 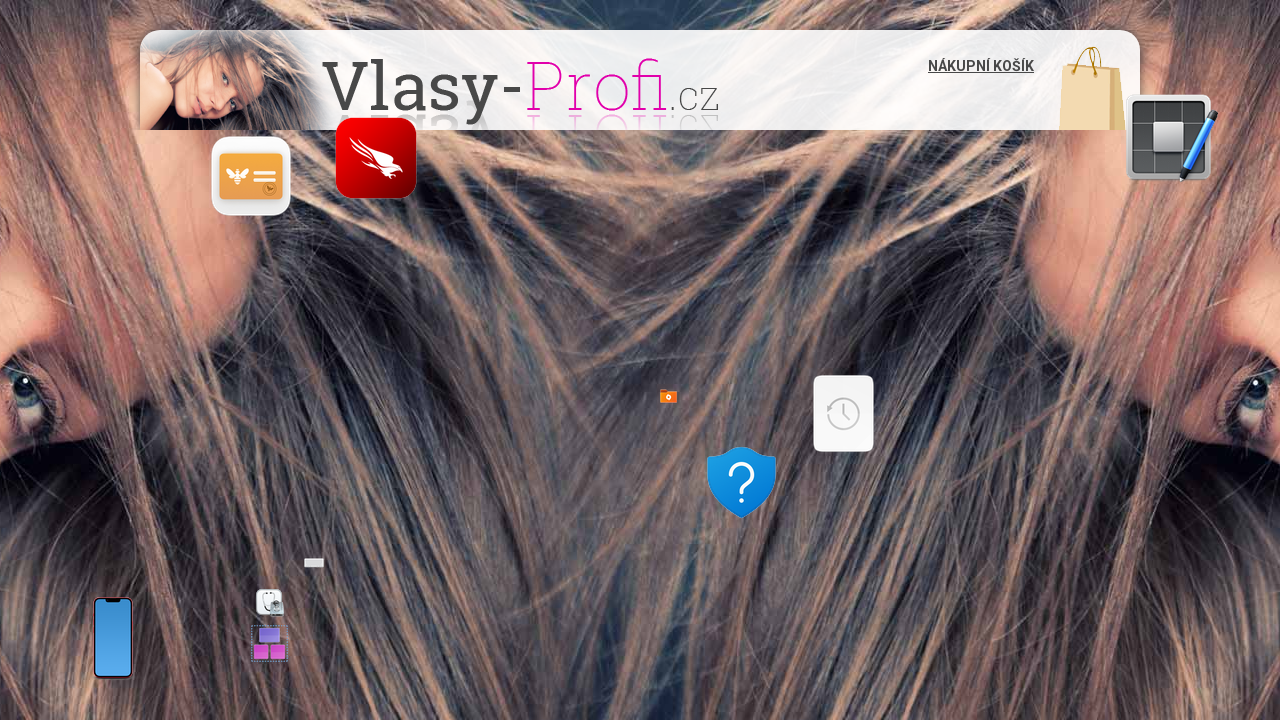 I want to click on a deleted or trashed file, so click(x=843, y=413).